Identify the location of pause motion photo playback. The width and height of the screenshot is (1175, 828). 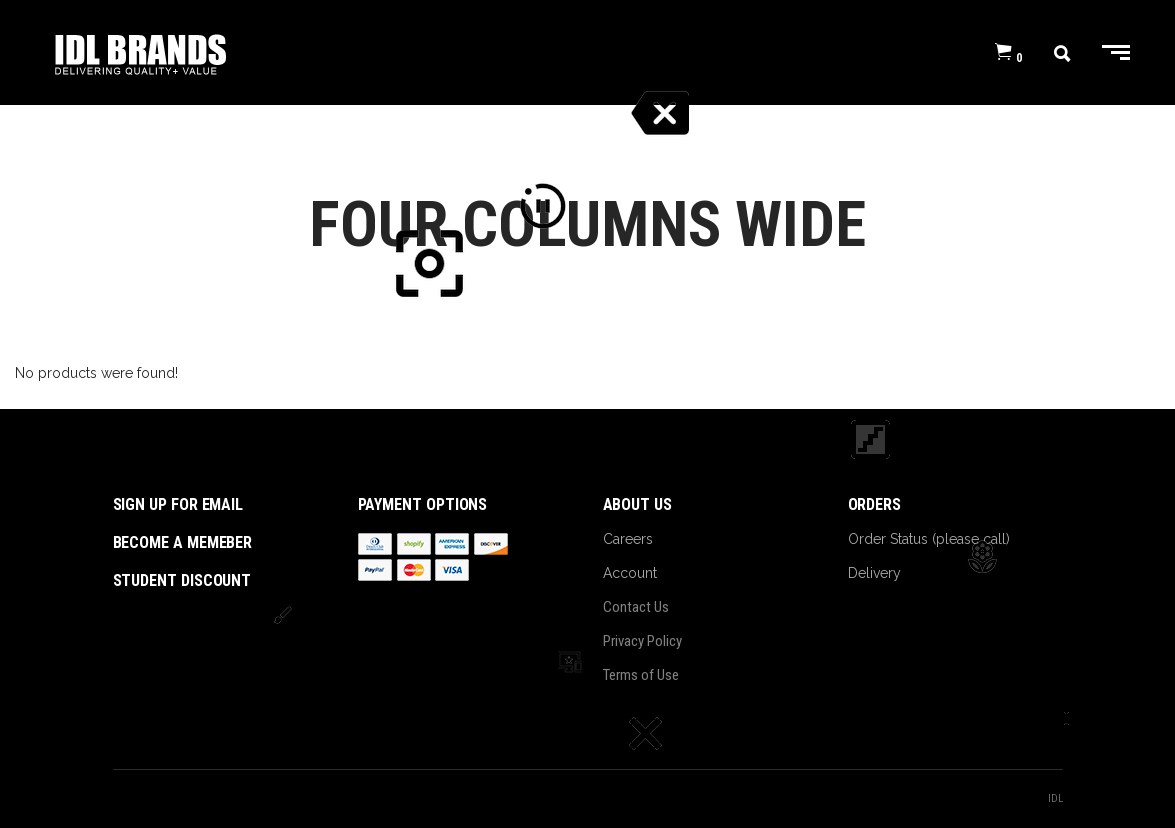
(543, 206).